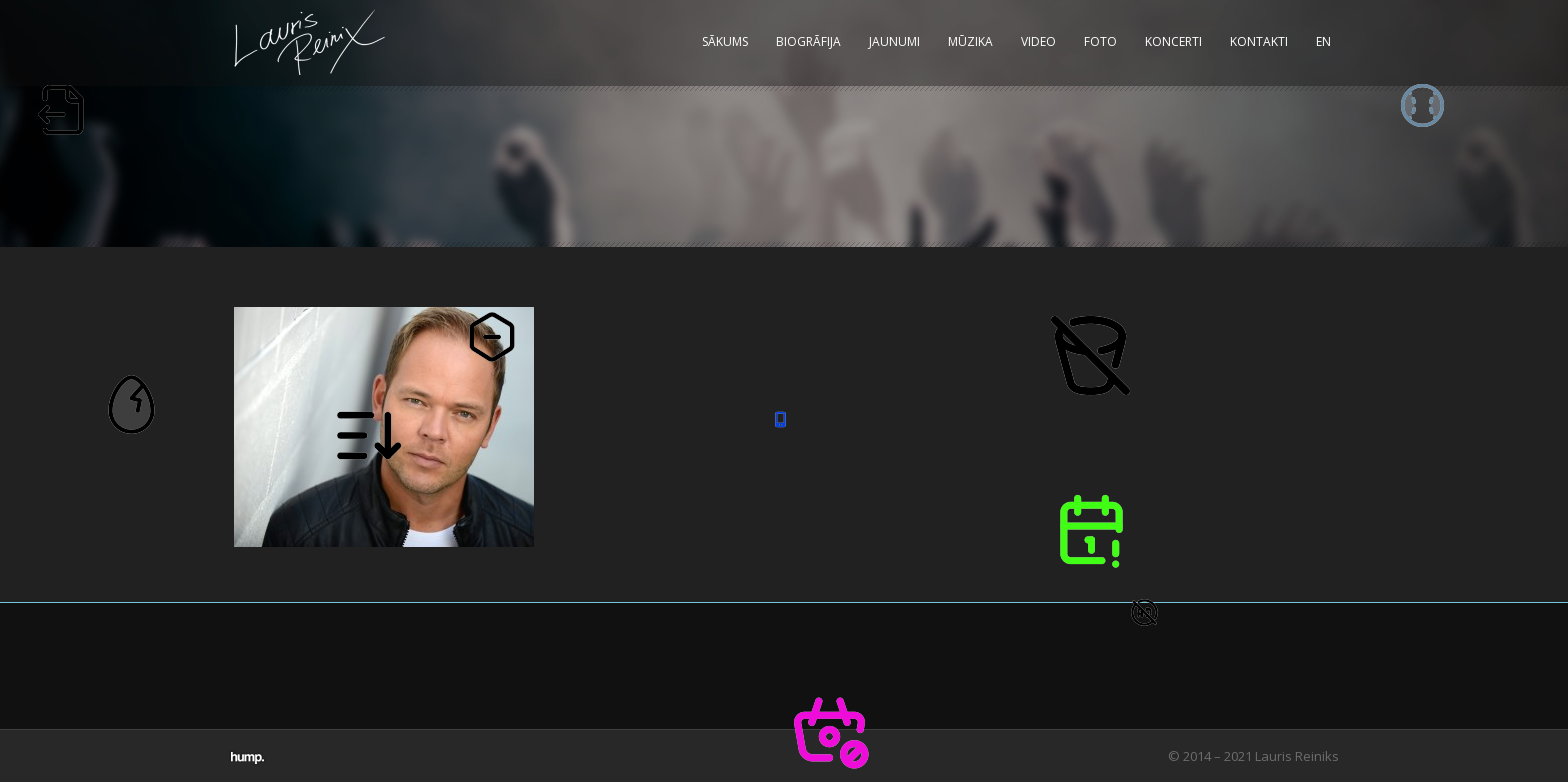 The height and width of the screenshot is (782, 1568). Describe the element at coordinates (492, 337) in the screenshot. I see `remove item from collection` at that location.